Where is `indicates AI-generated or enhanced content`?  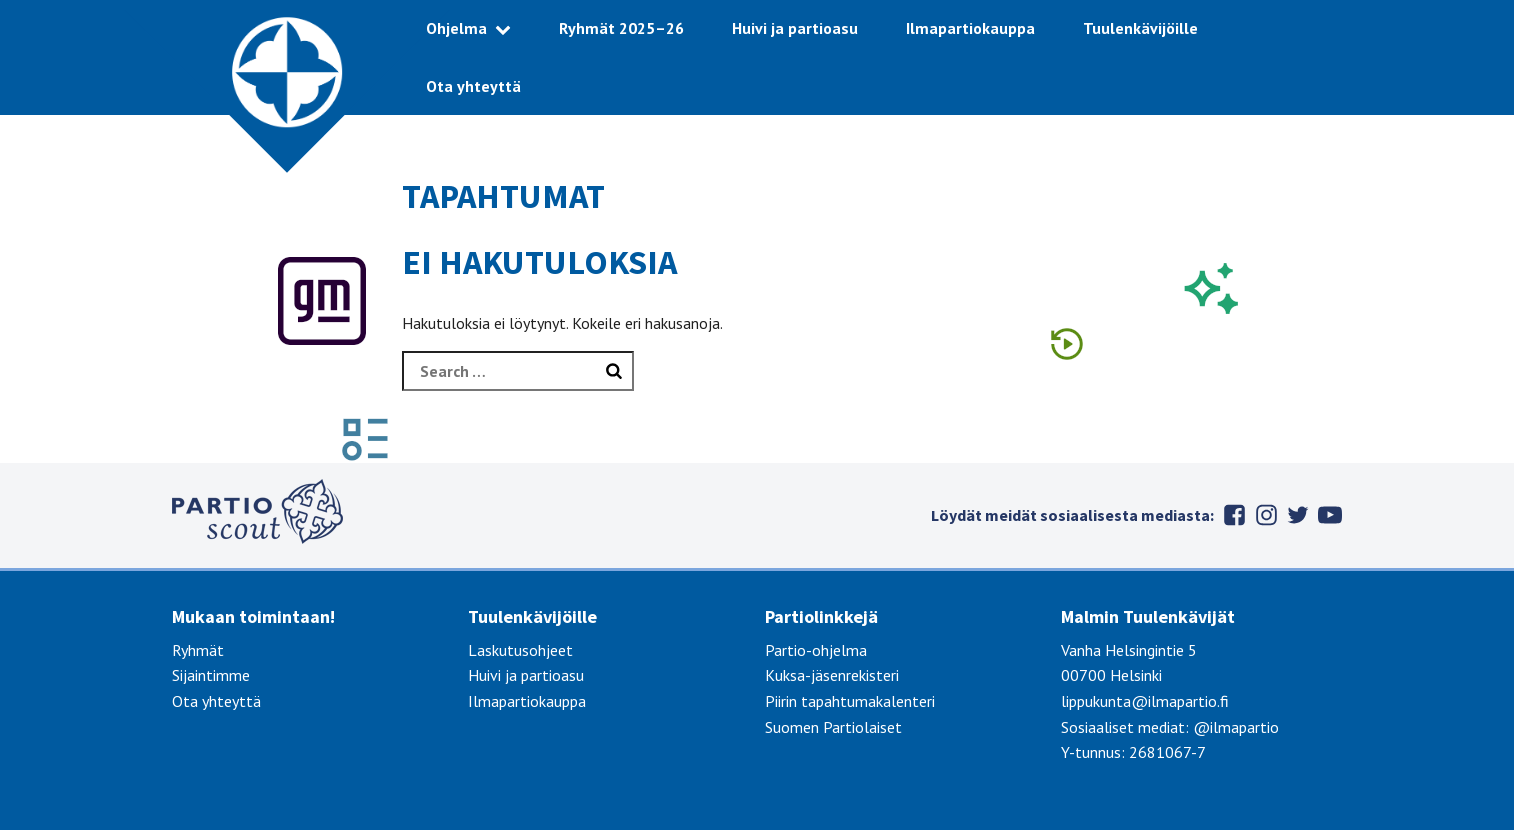 indicates AI-generated or enhanced content is located at coordinates (1212, 288).